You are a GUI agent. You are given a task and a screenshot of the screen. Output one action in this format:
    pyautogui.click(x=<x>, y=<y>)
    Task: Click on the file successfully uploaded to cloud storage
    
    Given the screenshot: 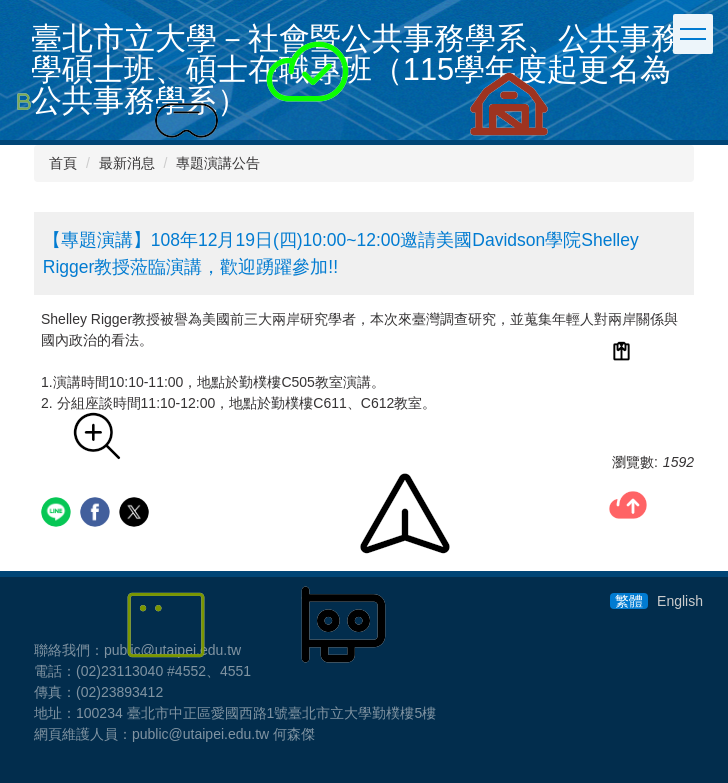 What is the action you would take?
    pyautogui.click(x=307, y=71)
    